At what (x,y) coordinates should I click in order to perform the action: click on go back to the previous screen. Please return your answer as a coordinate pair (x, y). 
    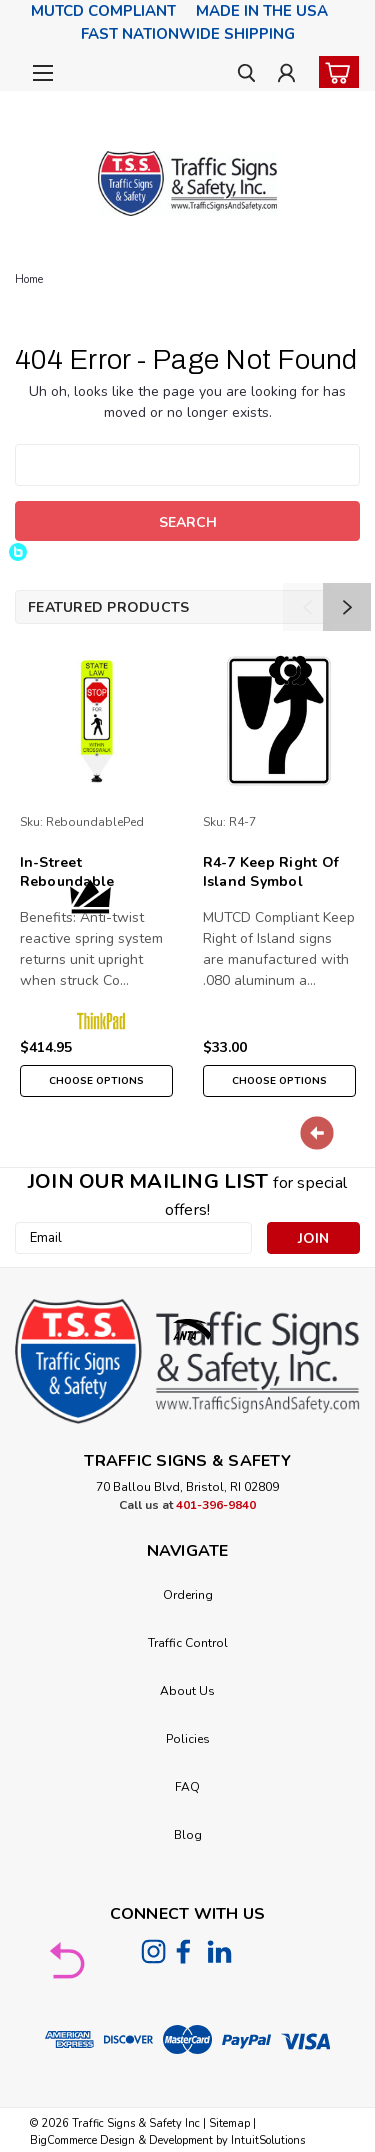
    Looking at the image, I should click on (317, 1133).